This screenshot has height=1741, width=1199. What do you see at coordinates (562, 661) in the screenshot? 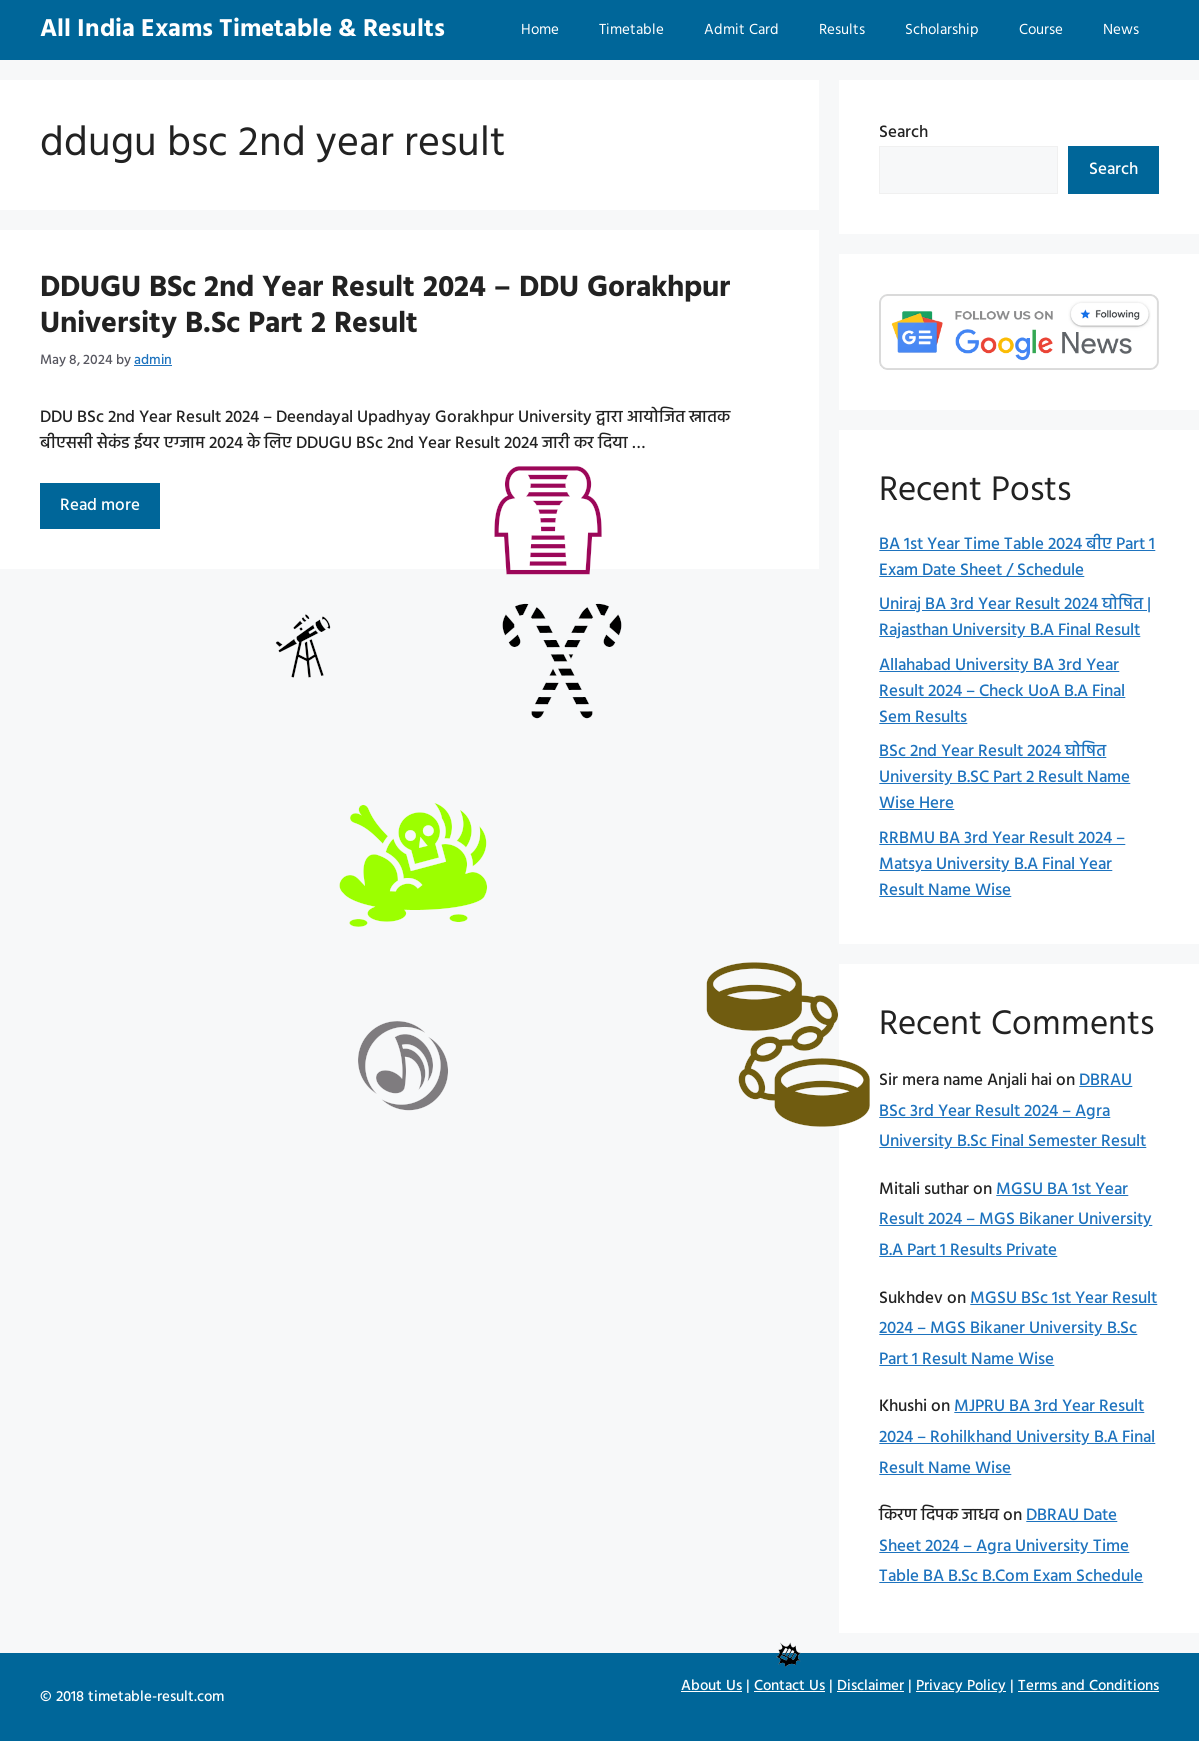
I see `holiday or christmas-themed content` at bounding box center [562, 661].